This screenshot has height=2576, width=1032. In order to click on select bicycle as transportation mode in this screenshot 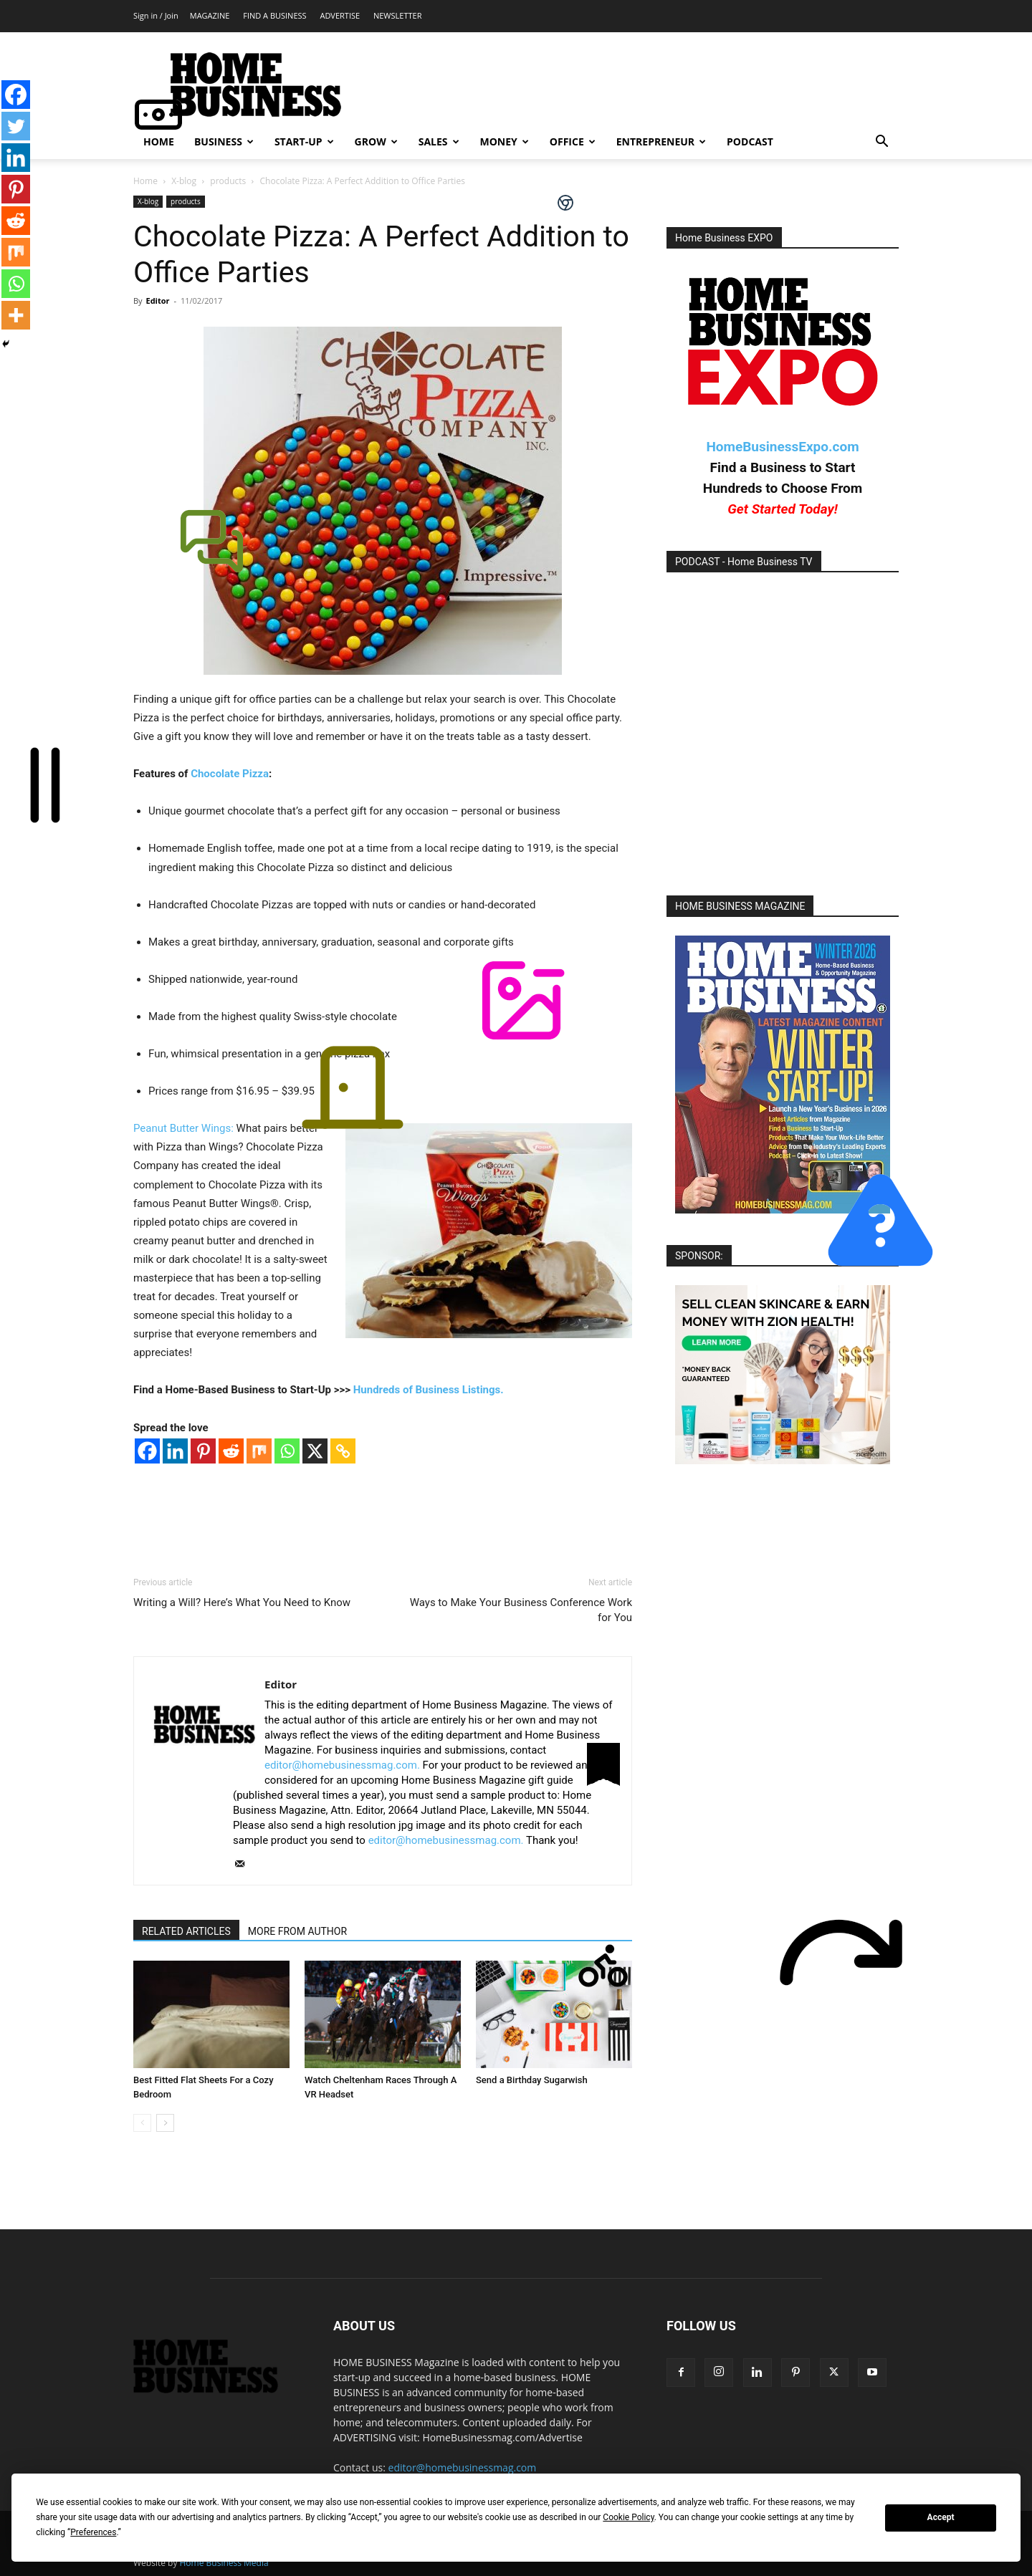, I will do `click(603, 1964)`.